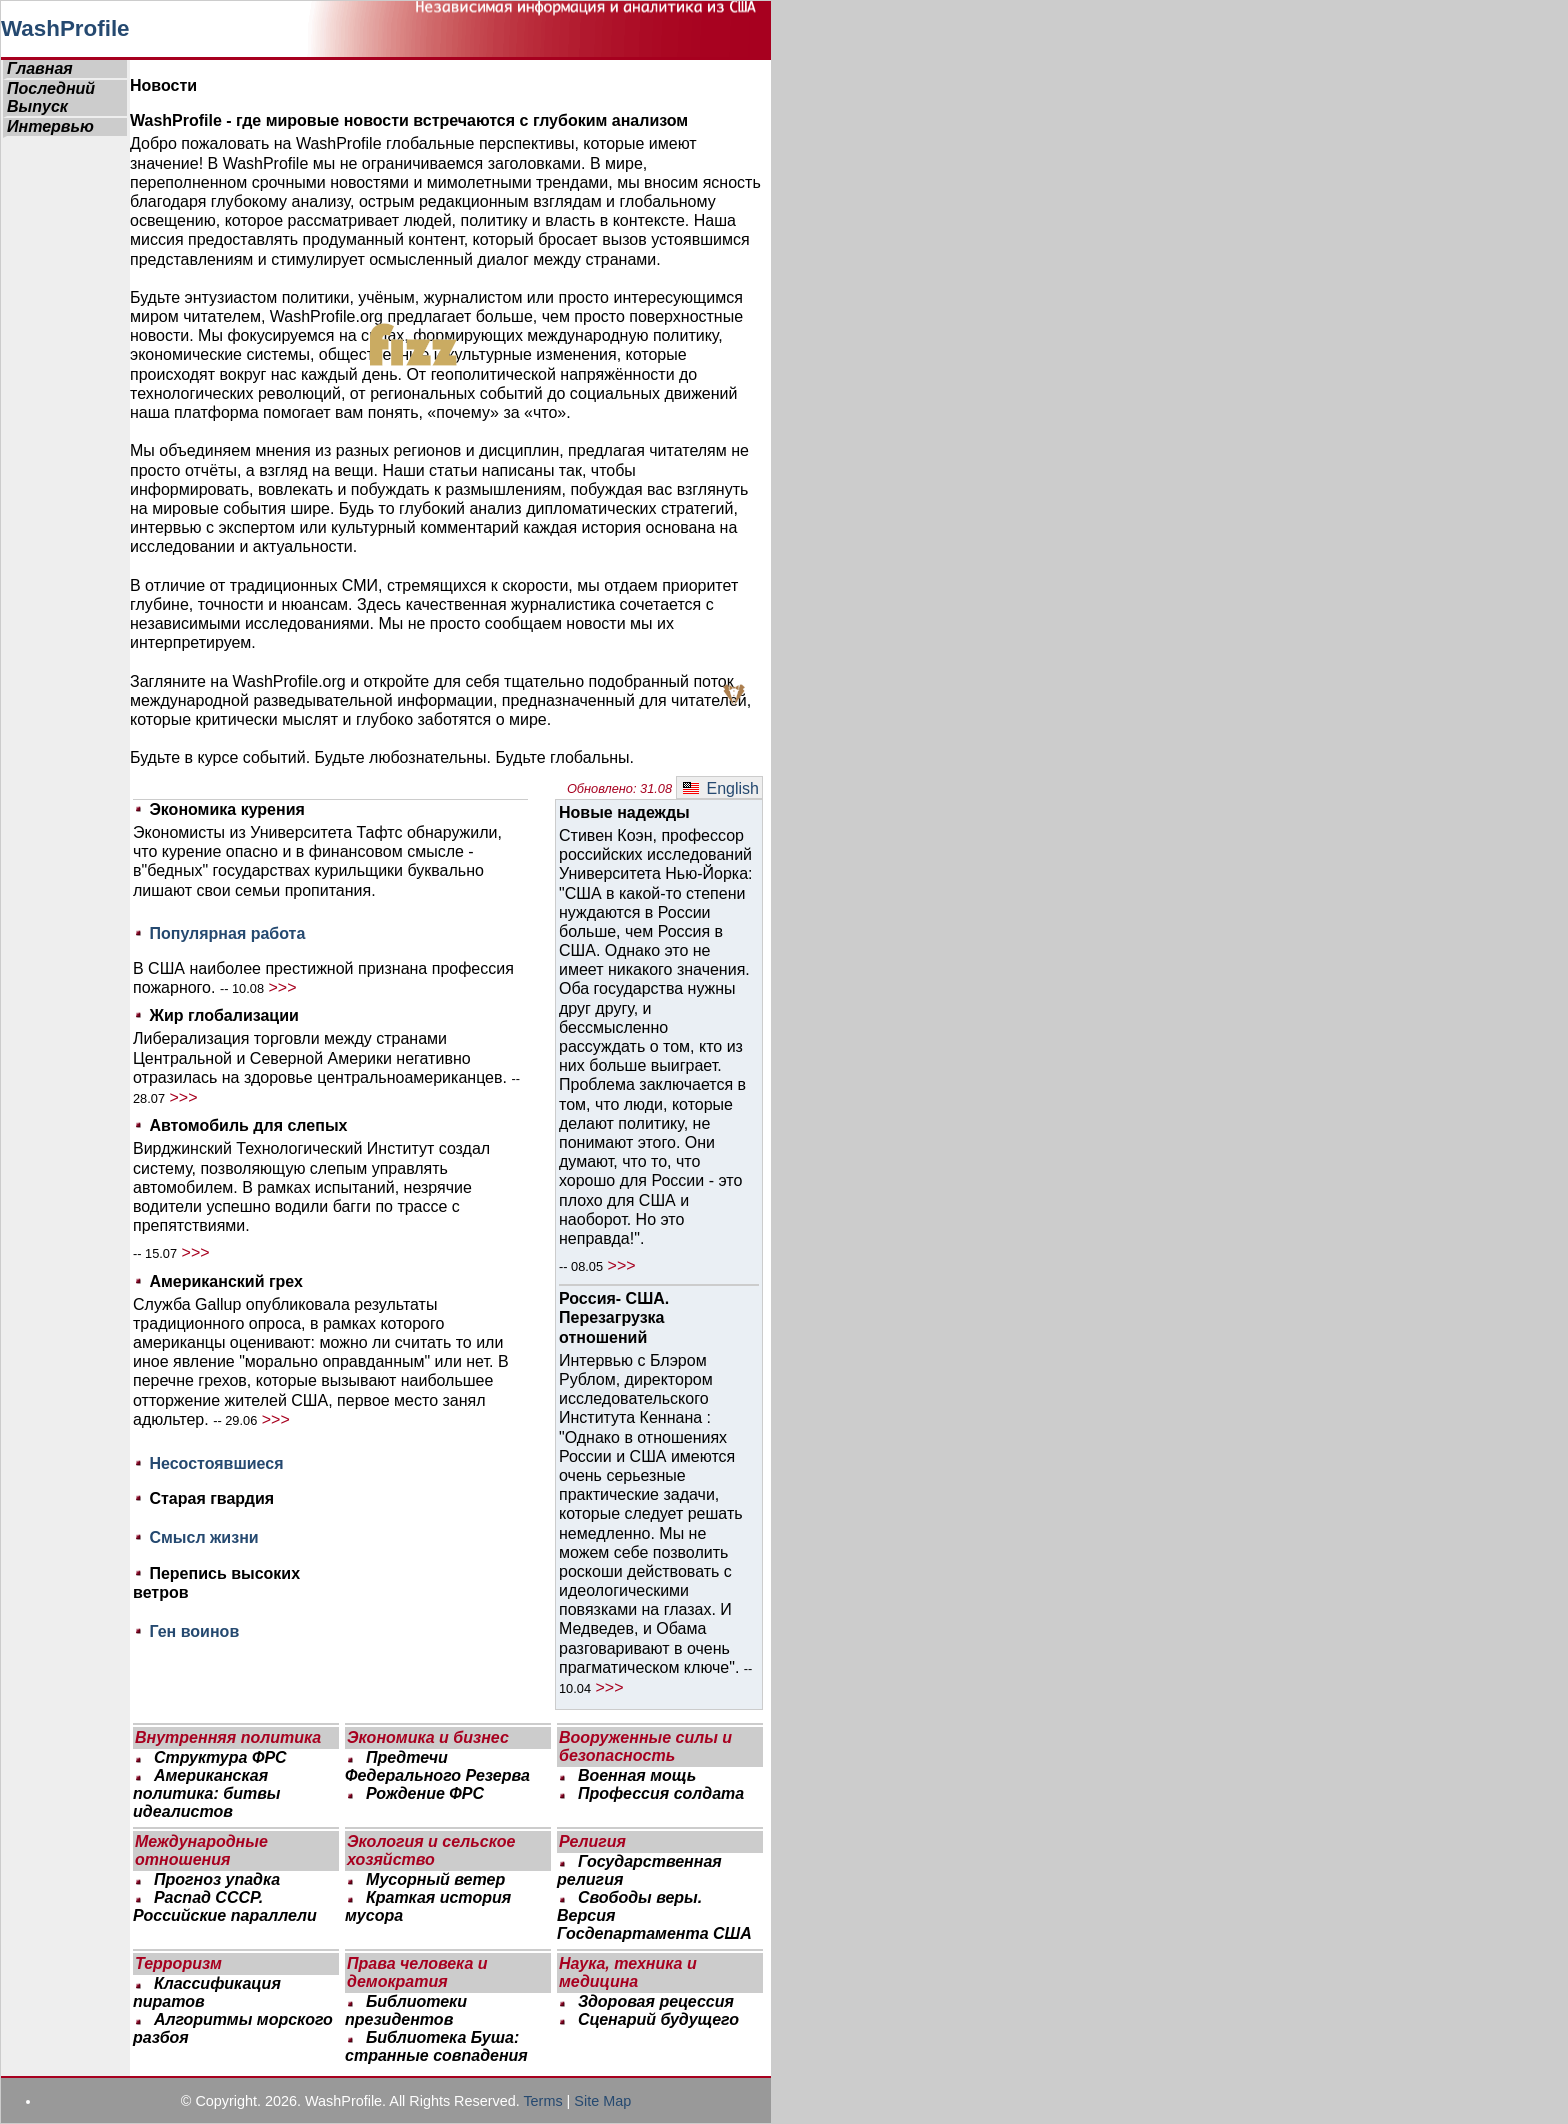 The image size is (1568, 2124). I want to click on fizz app or service logo, so click(413, 344).